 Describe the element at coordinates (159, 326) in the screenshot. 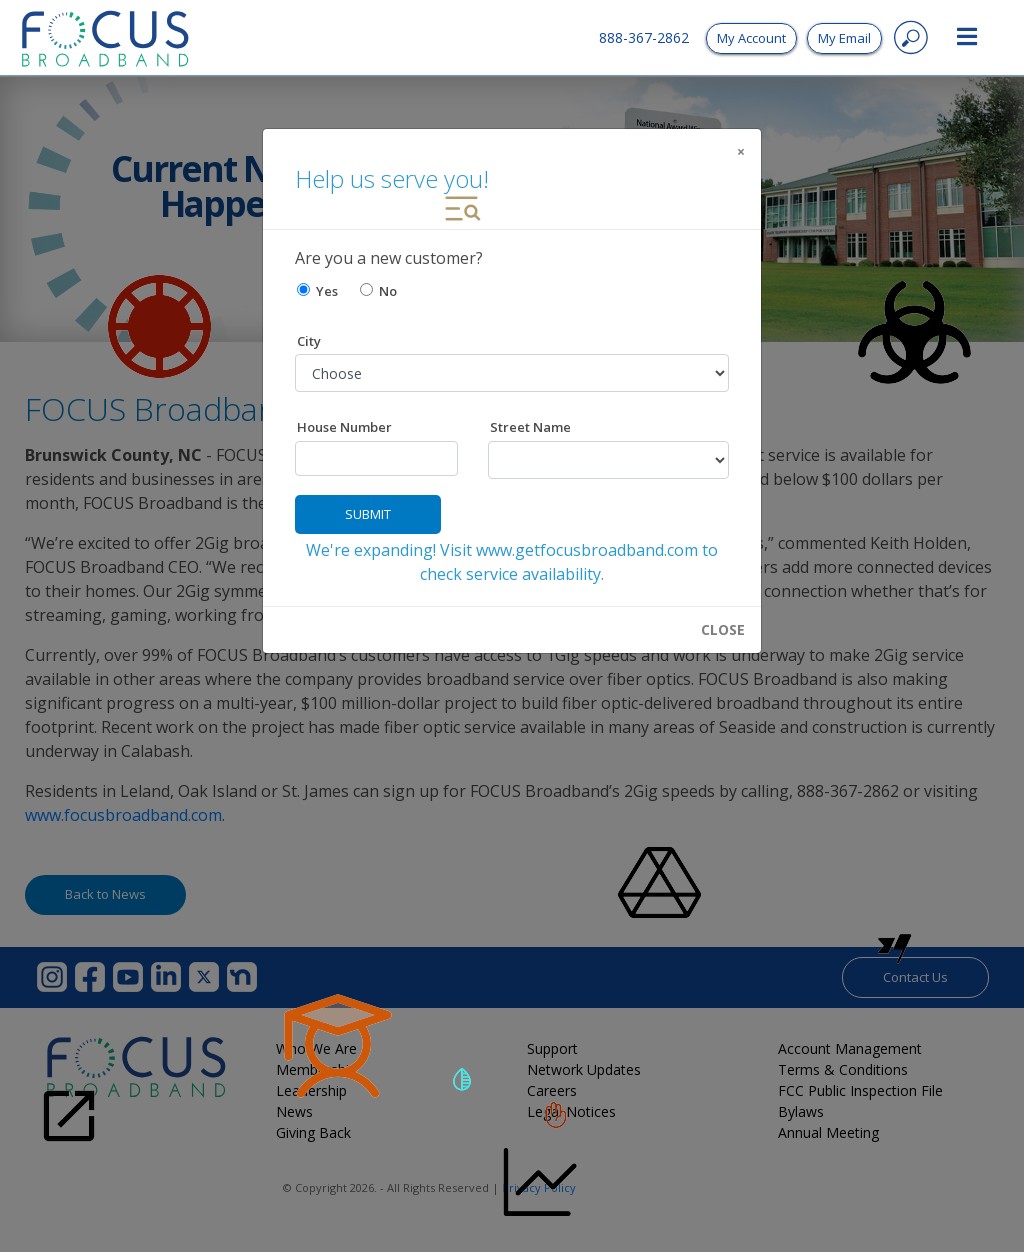

I see `access casino or gambling games` at that location.